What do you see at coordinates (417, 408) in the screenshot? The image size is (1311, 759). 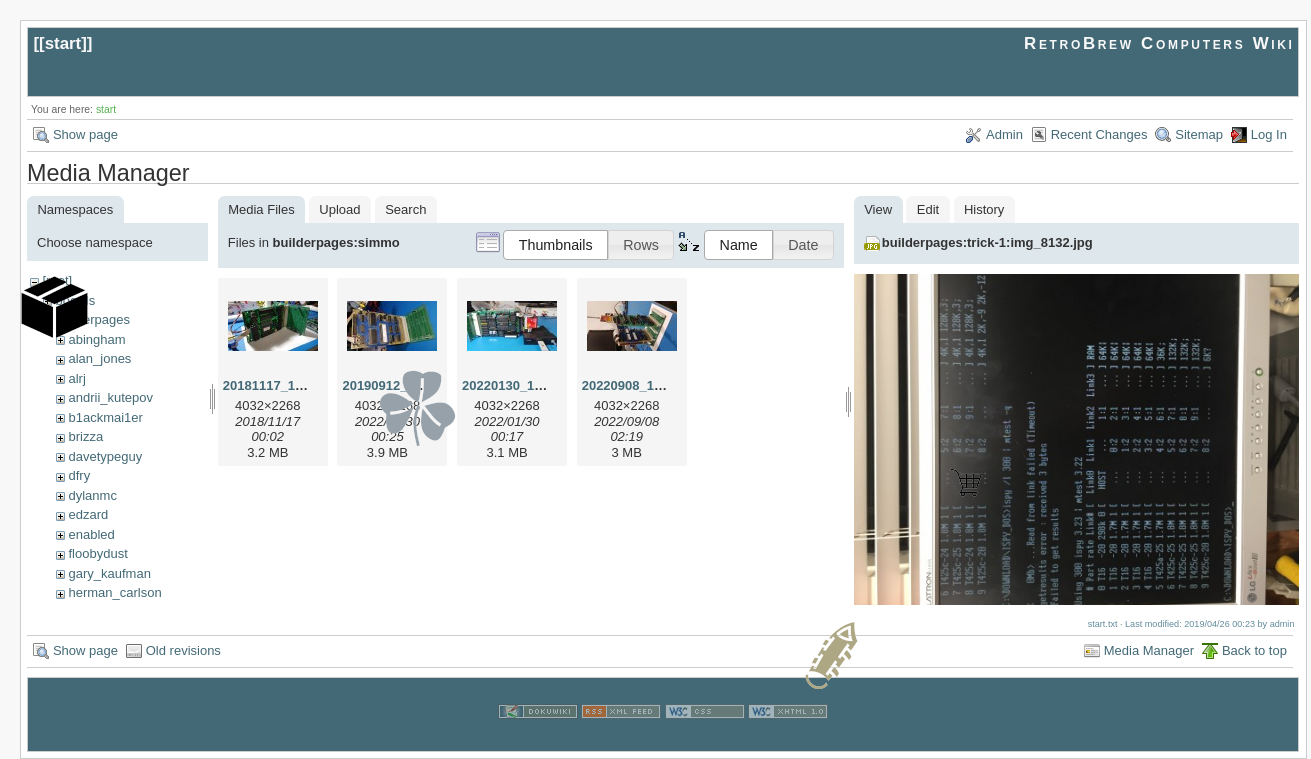 I see `indicates Irish or St. Patrick's Day themed content` at bounding box center [417, 408].